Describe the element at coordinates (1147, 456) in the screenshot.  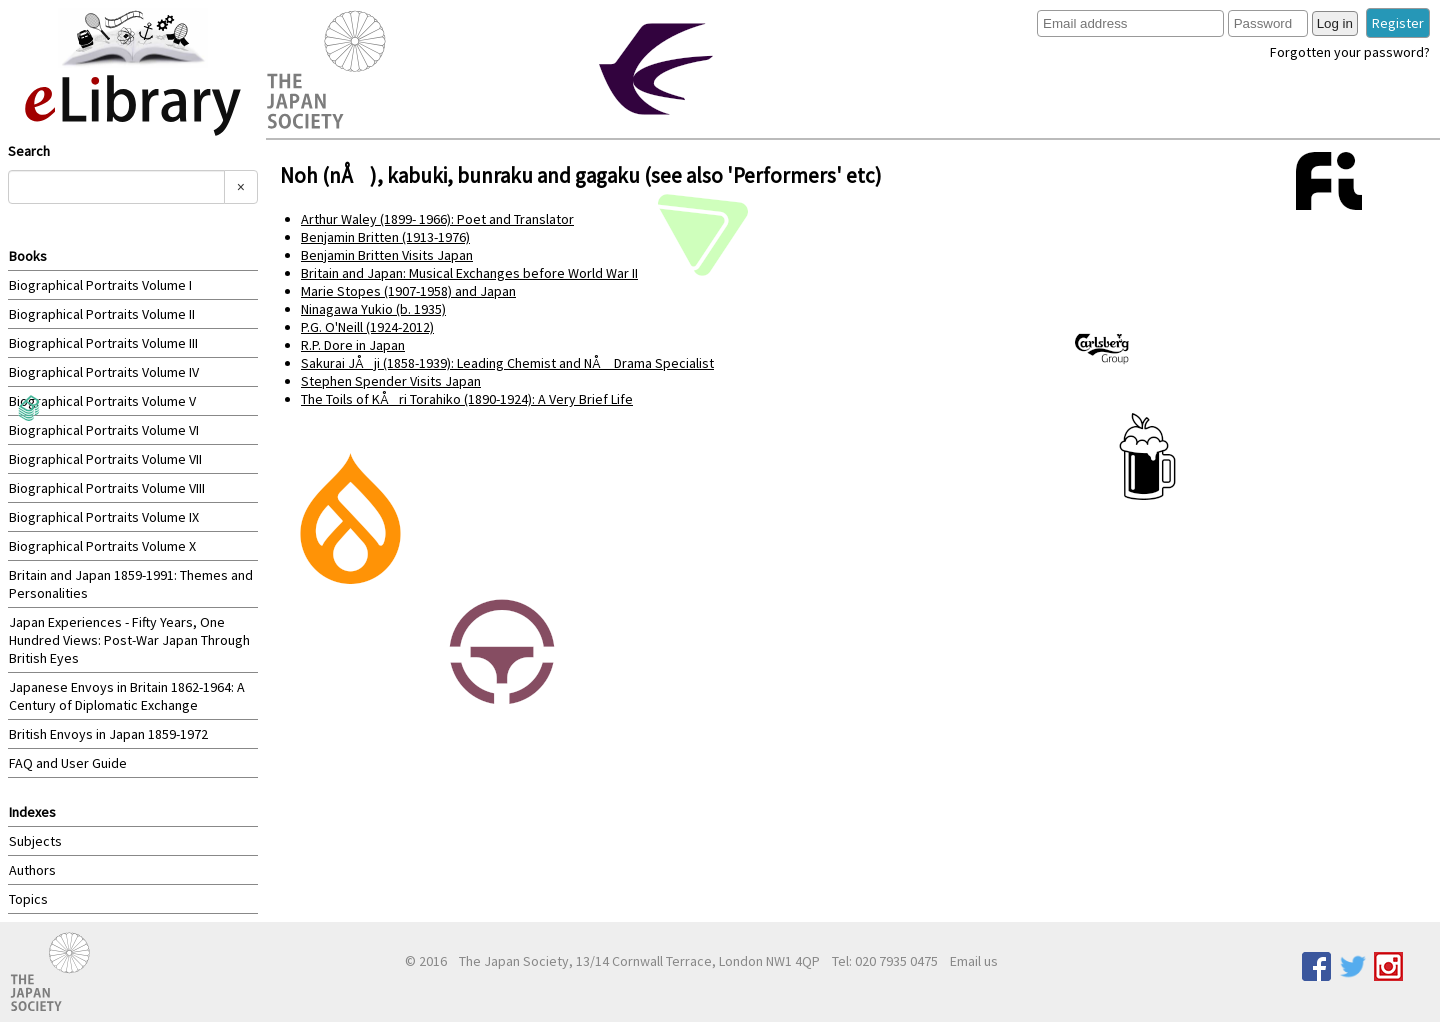
I see `link to homebrew package manager website` at that location.